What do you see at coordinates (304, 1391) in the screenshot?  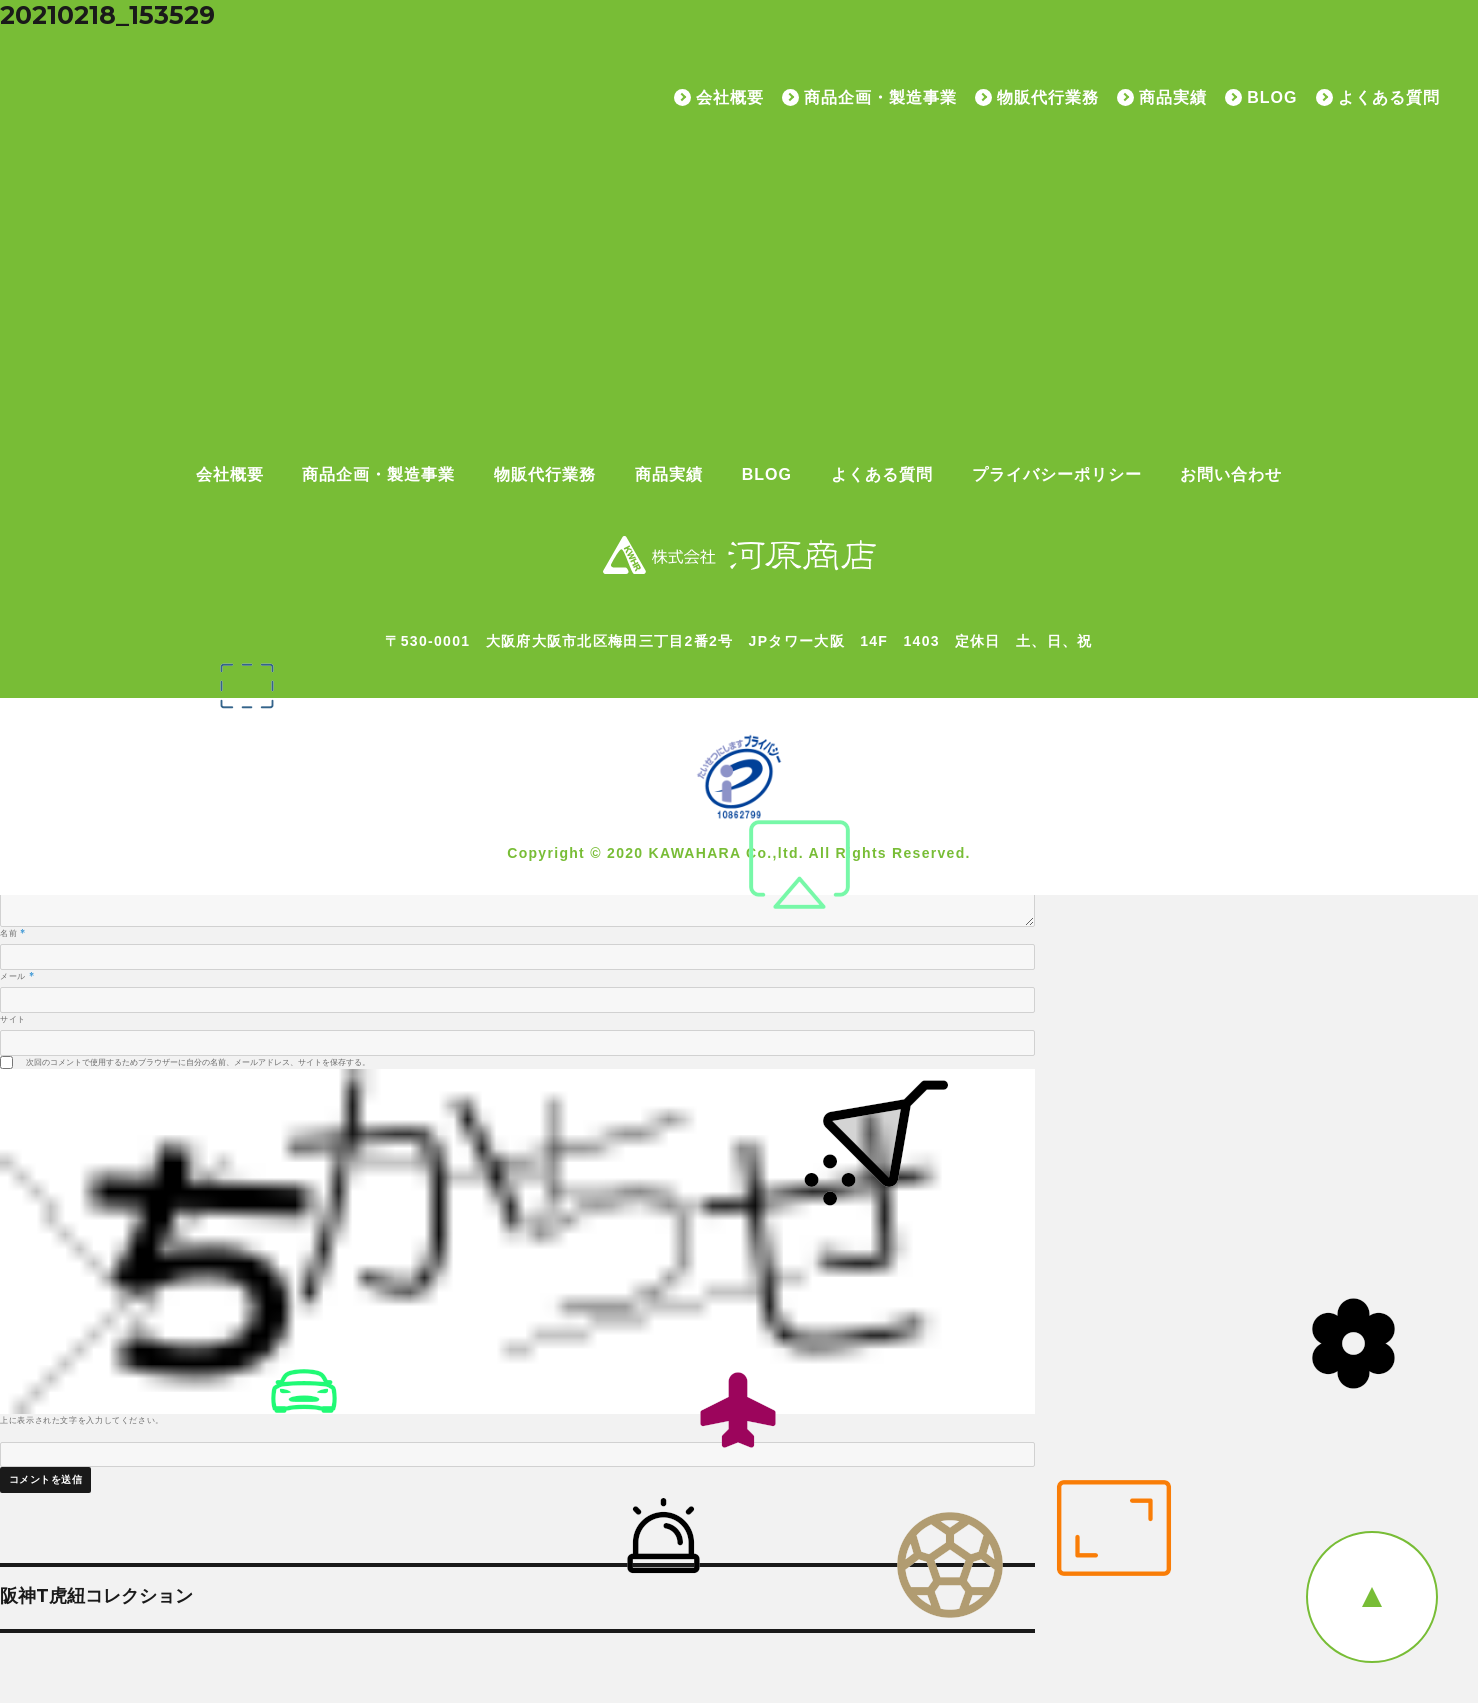 I see `select sports car or performance vehicle option` at bounding box center [304, 1391].